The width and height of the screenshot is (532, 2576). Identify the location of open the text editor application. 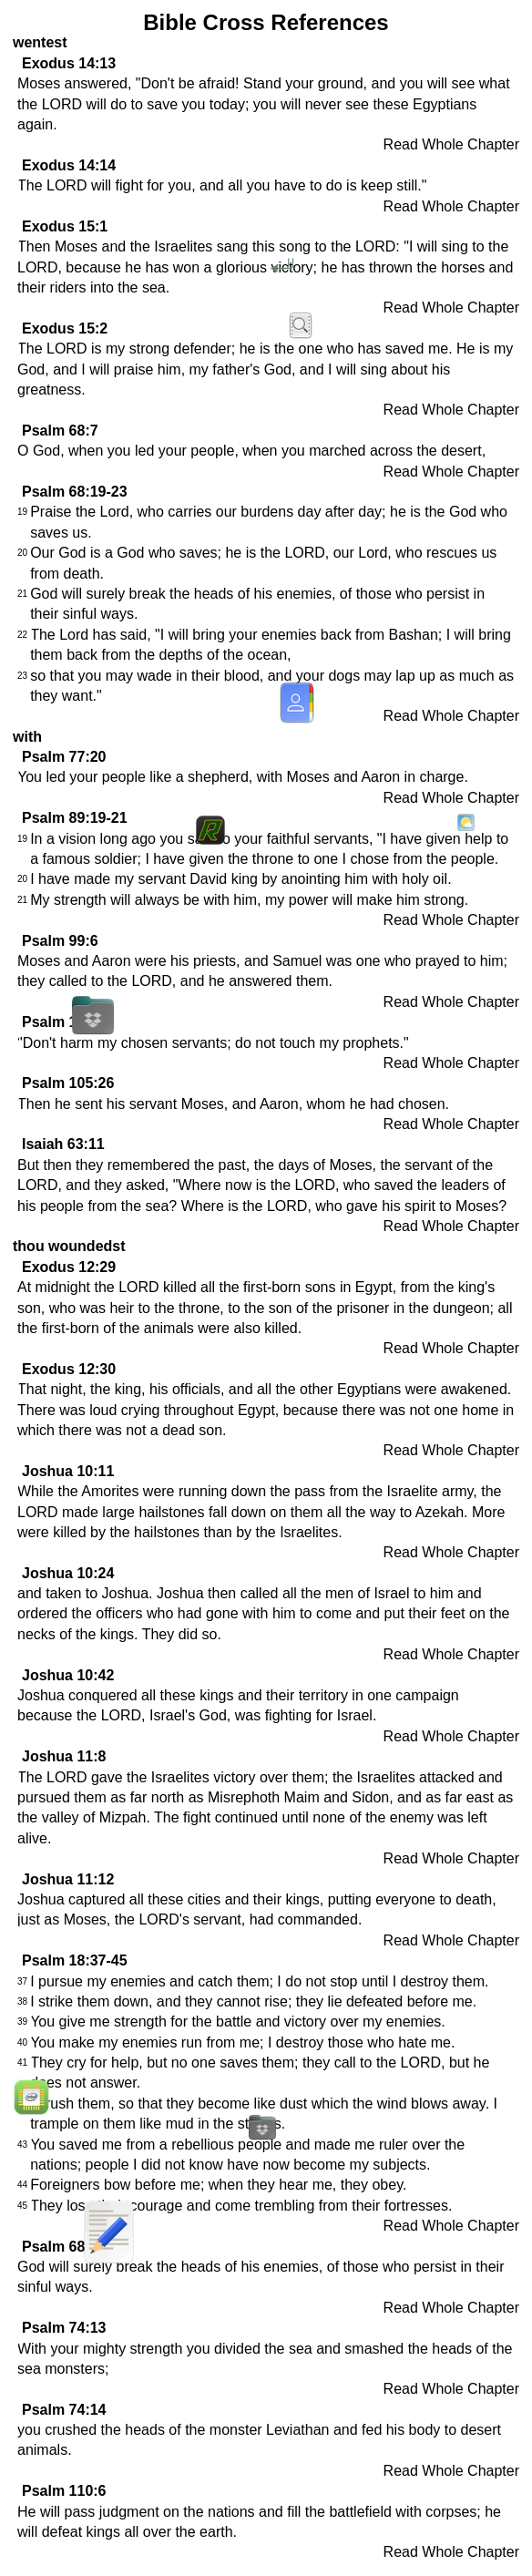
(108, 2232).